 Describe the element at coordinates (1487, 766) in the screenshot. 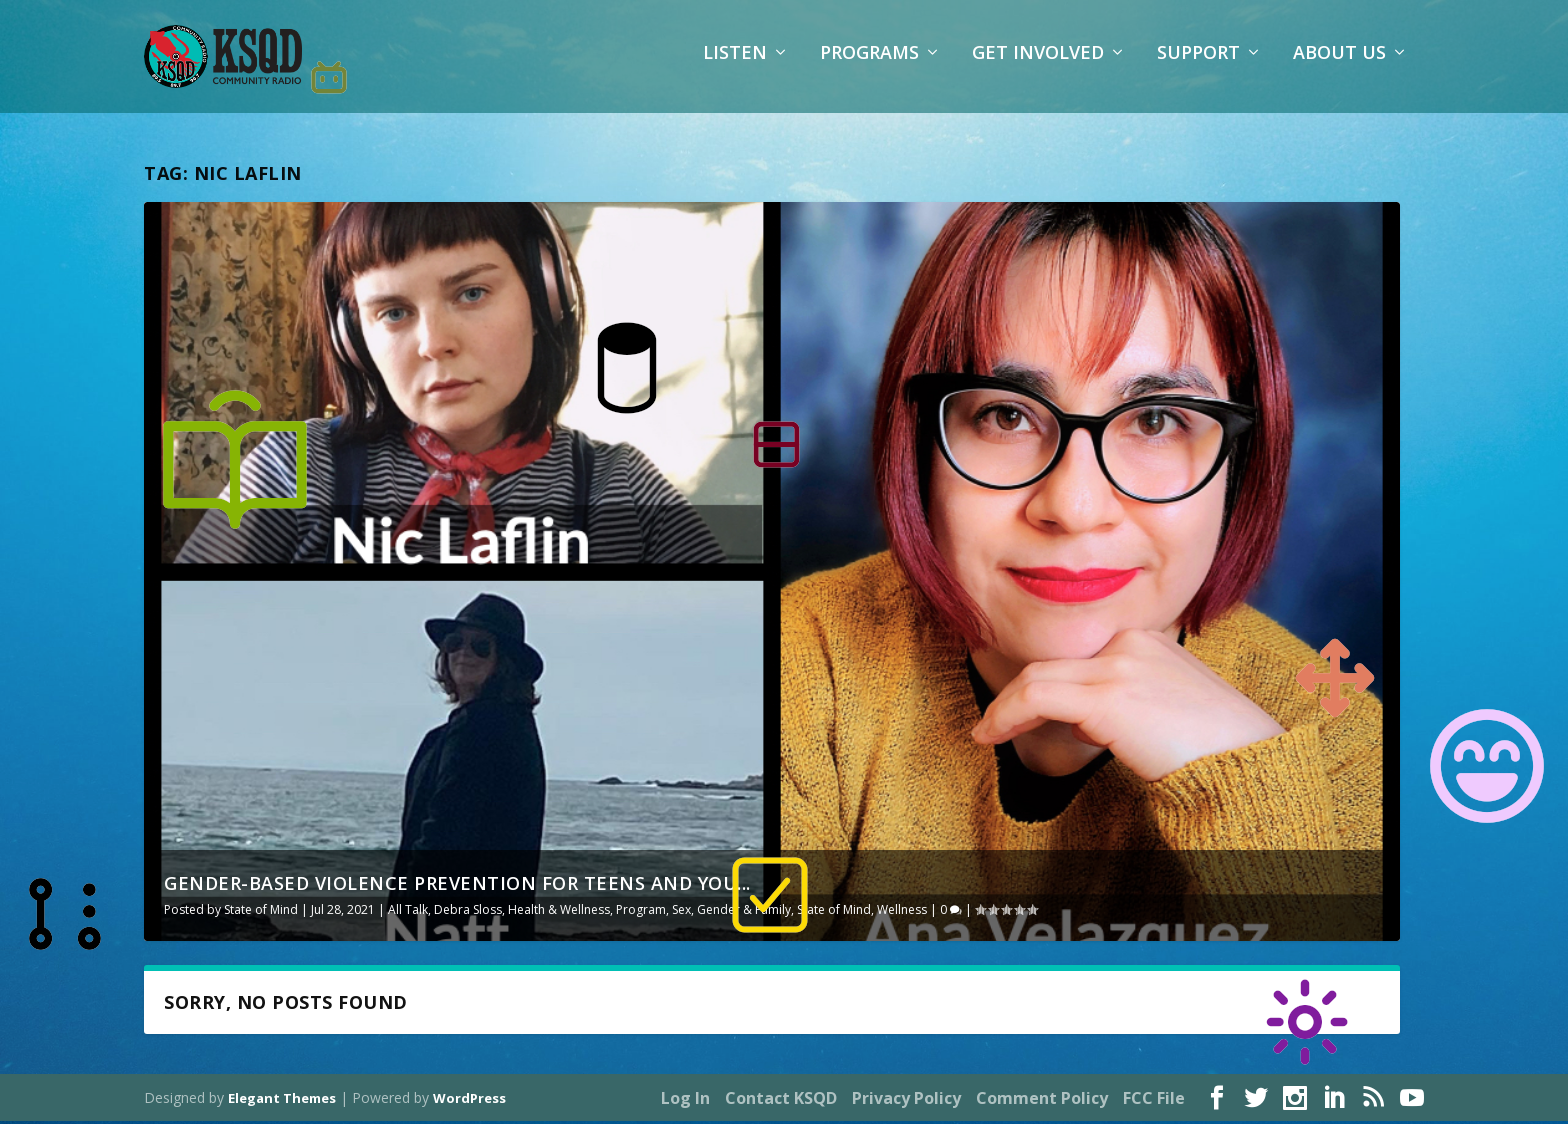

I see `react with a laughing emoji` at that location.